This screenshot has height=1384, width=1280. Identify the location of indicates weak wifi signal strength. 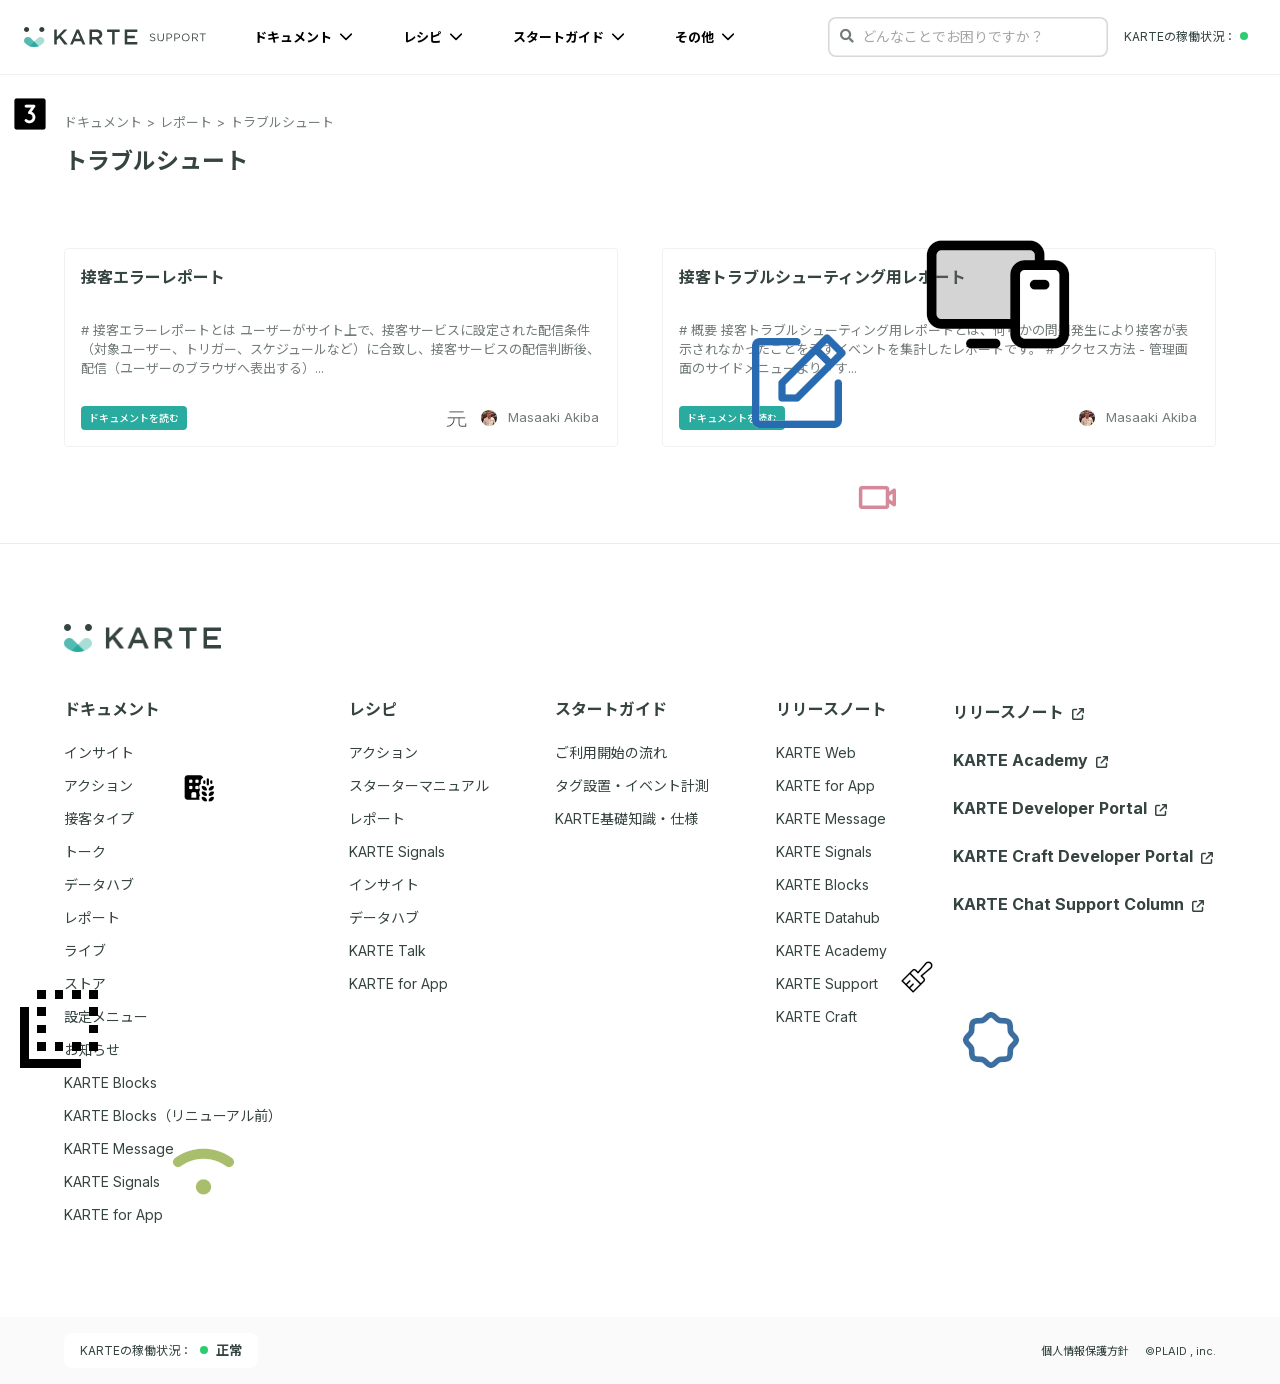
(203, 1138).